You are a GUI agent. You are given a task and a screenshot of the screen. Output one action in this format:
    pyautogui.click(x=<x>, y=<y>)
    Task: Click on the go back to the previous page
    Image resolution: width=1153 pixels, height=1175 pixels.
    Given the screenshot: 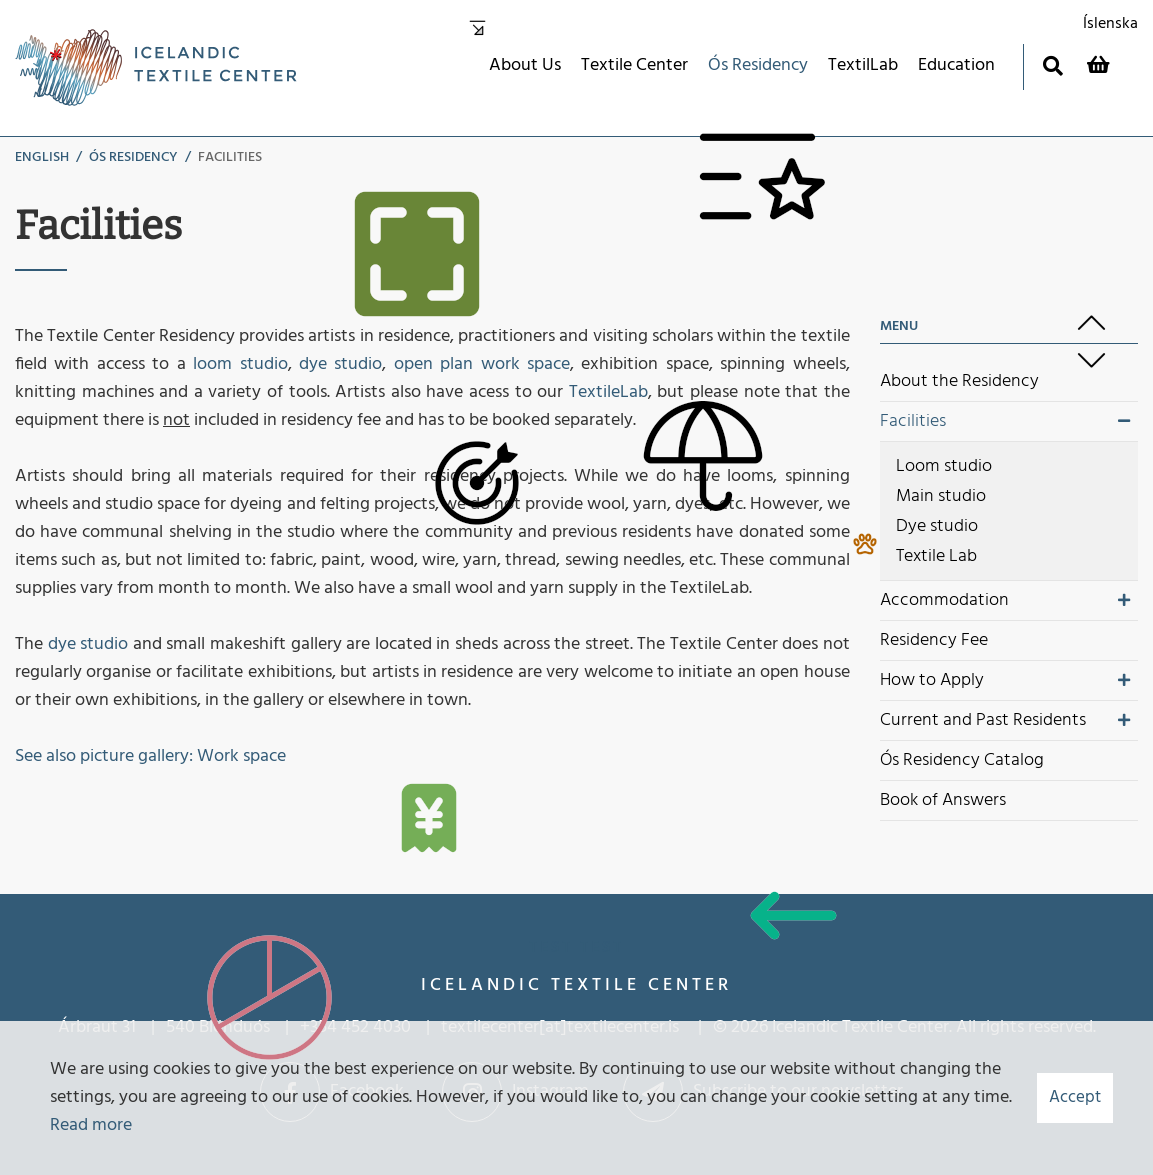 What is the action you would take?
    pyautogui.click(x=793, y=915)
    